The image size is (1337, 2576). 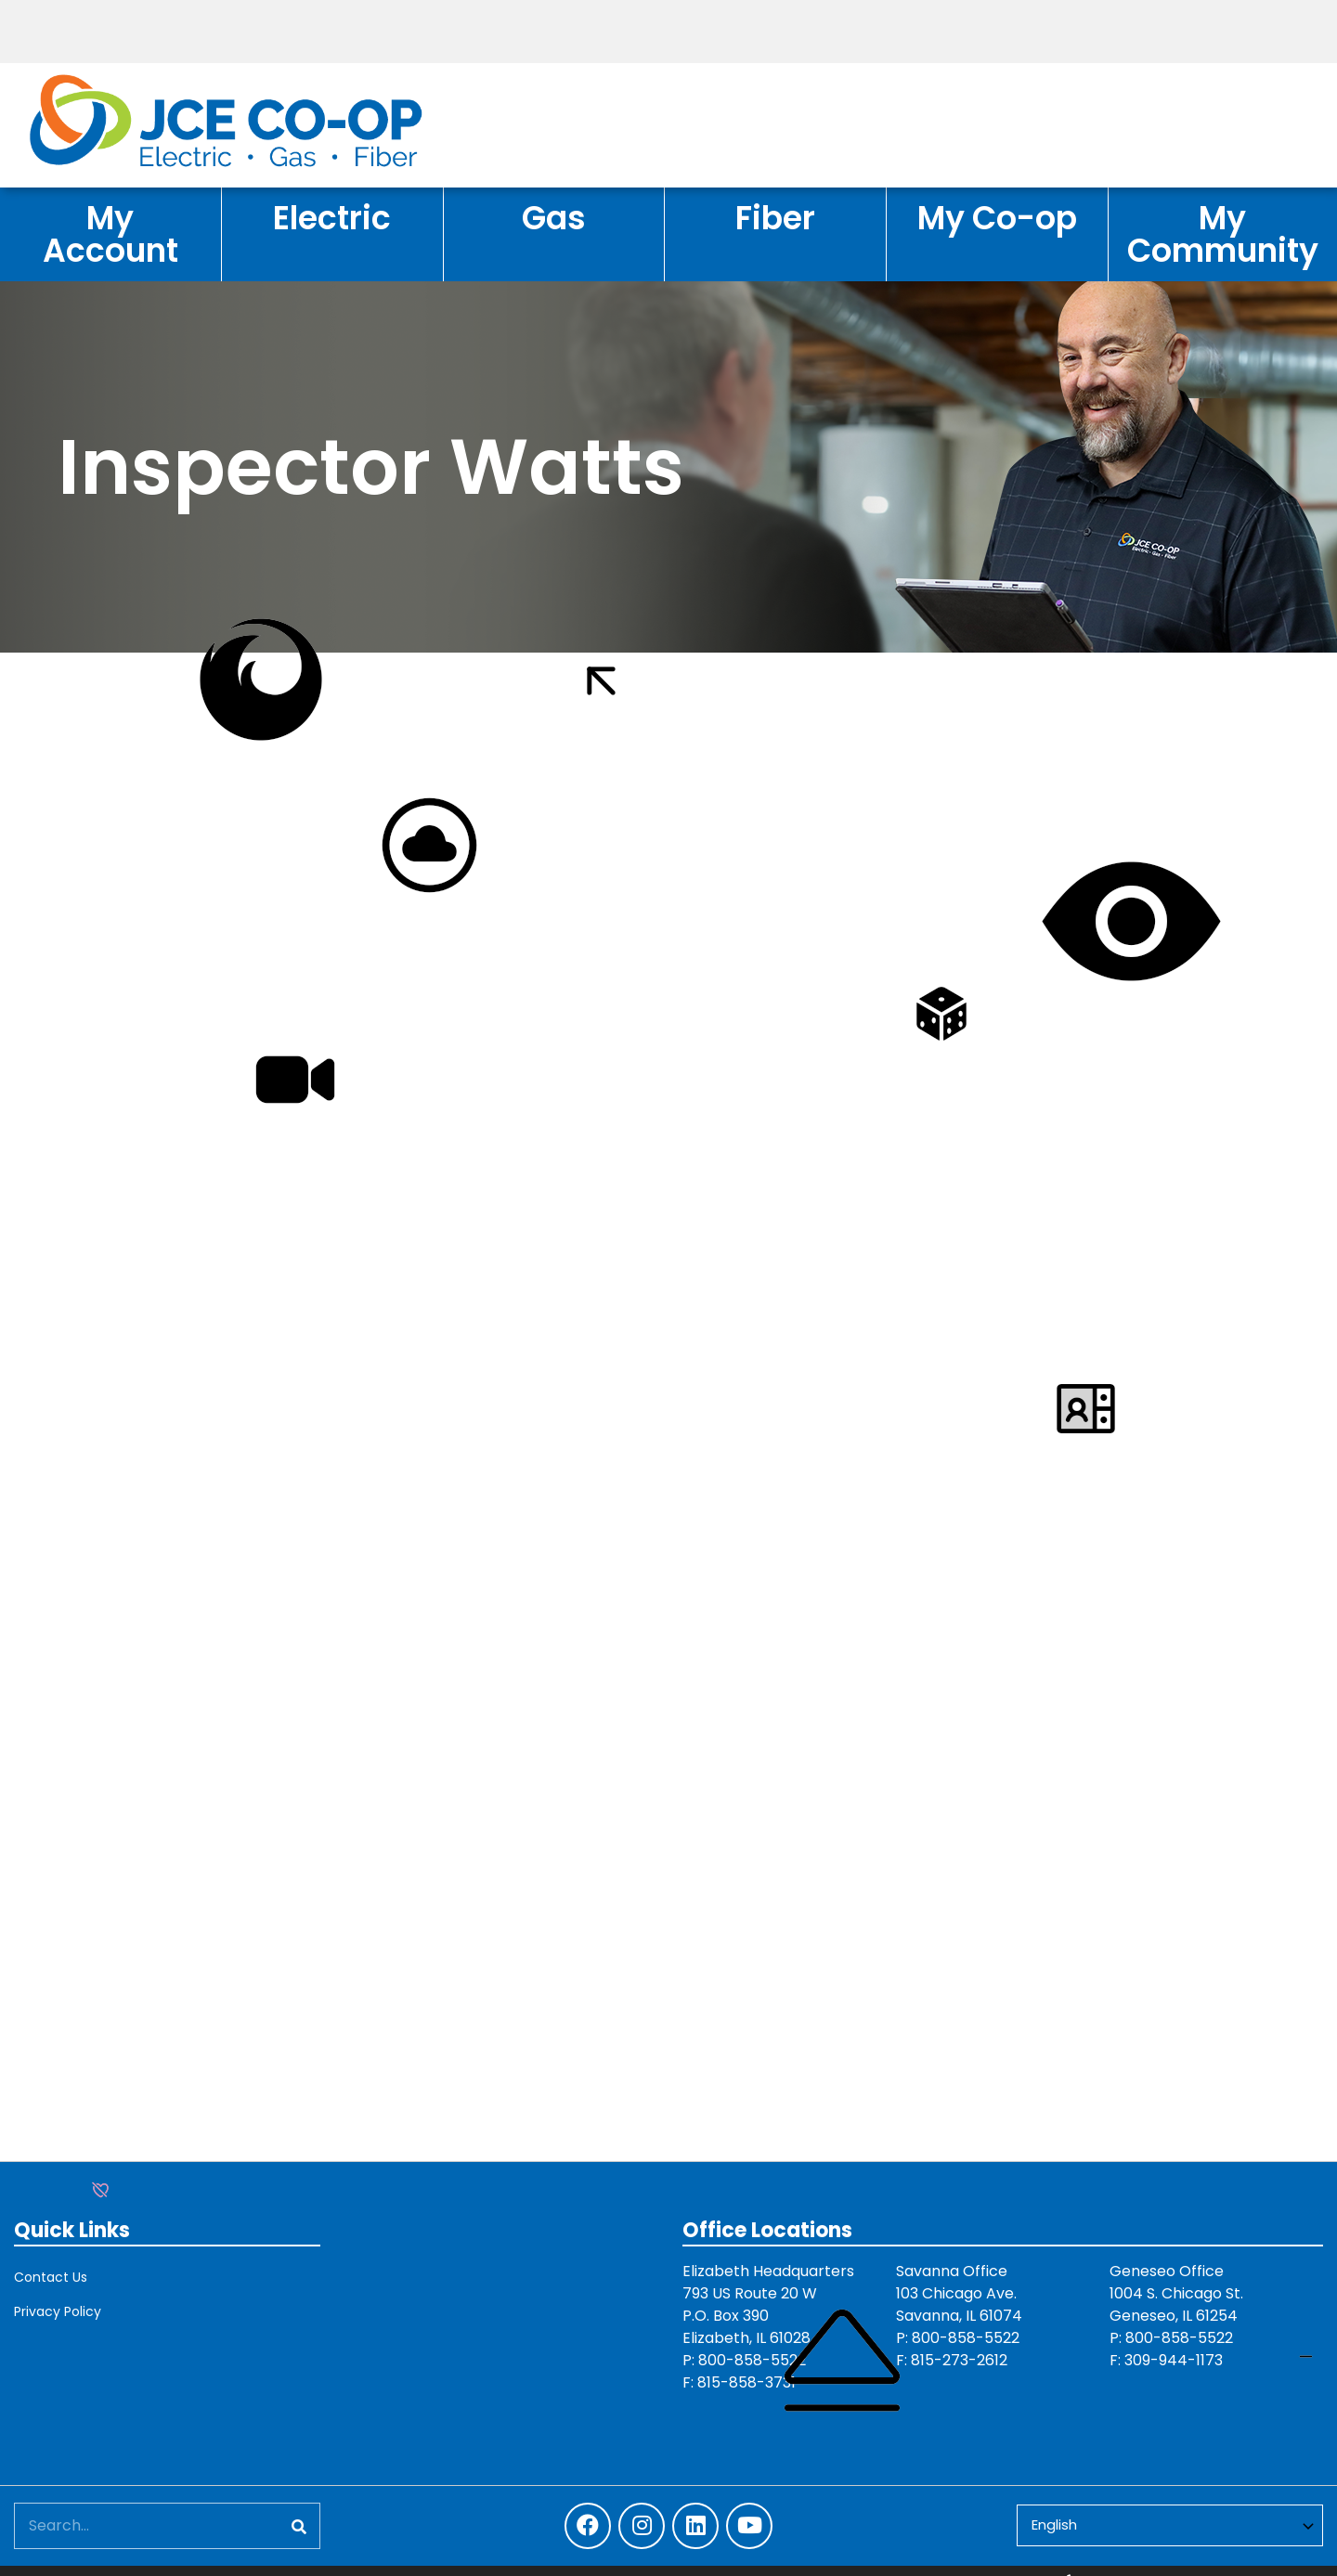 I want to click on access cloud storage, so click(x=429, y=845).